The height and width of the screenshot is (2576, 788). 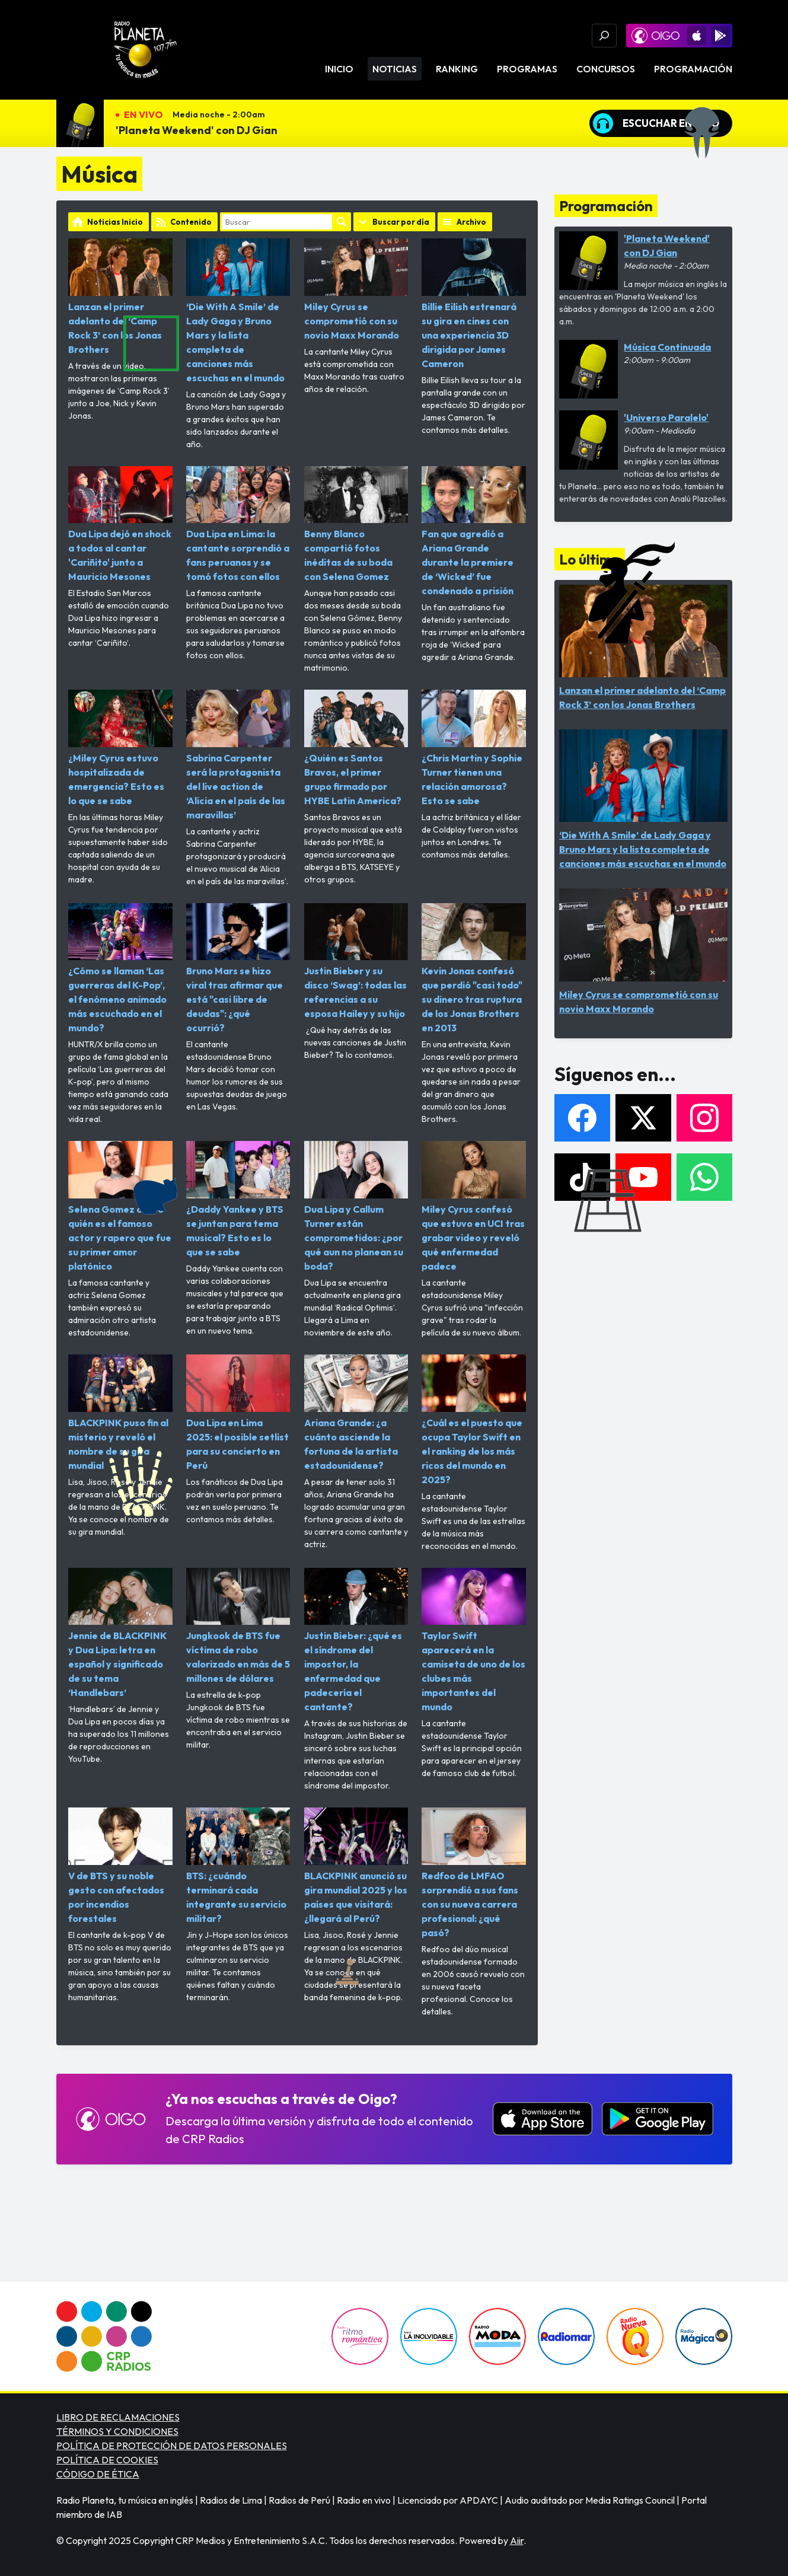 I want to click on view tennis court availability, so click(x=608, y=1198).